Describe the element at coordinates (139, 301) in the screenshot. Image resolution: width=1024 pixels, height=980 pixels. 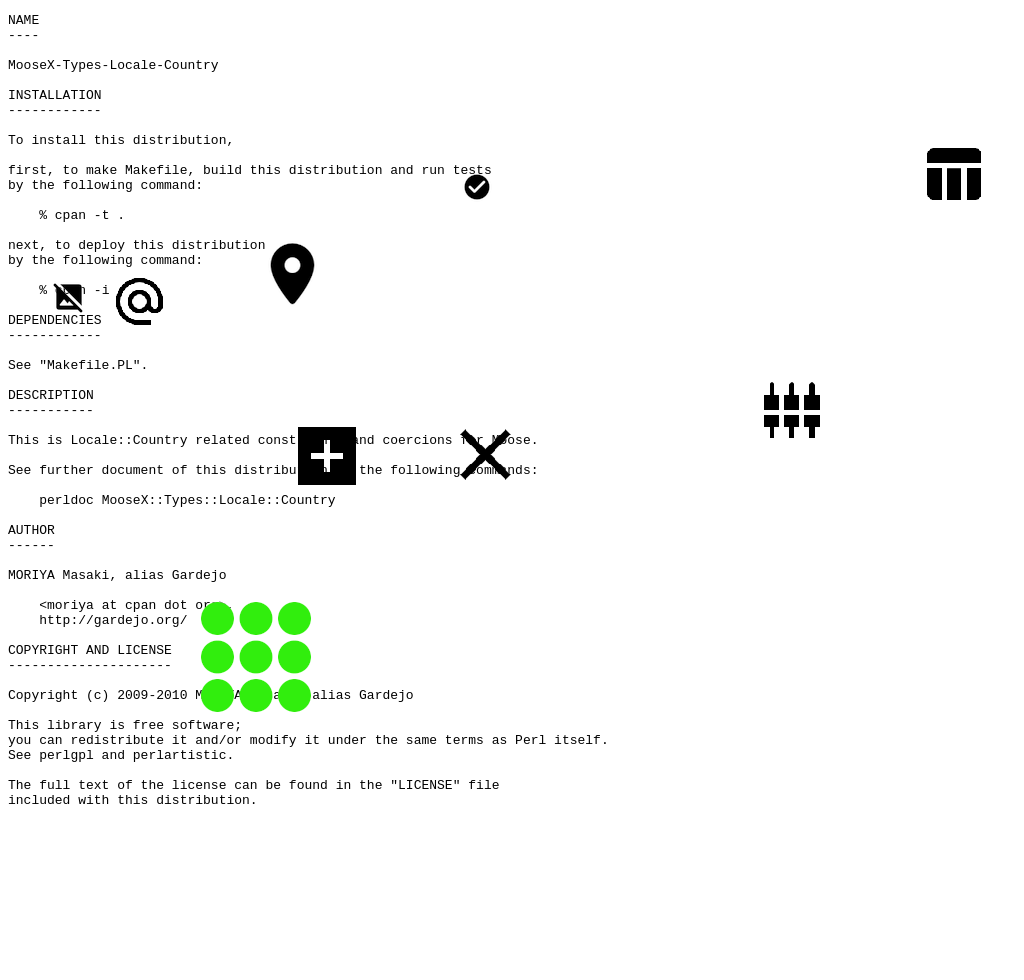
I see `enter or view email address` at that location.